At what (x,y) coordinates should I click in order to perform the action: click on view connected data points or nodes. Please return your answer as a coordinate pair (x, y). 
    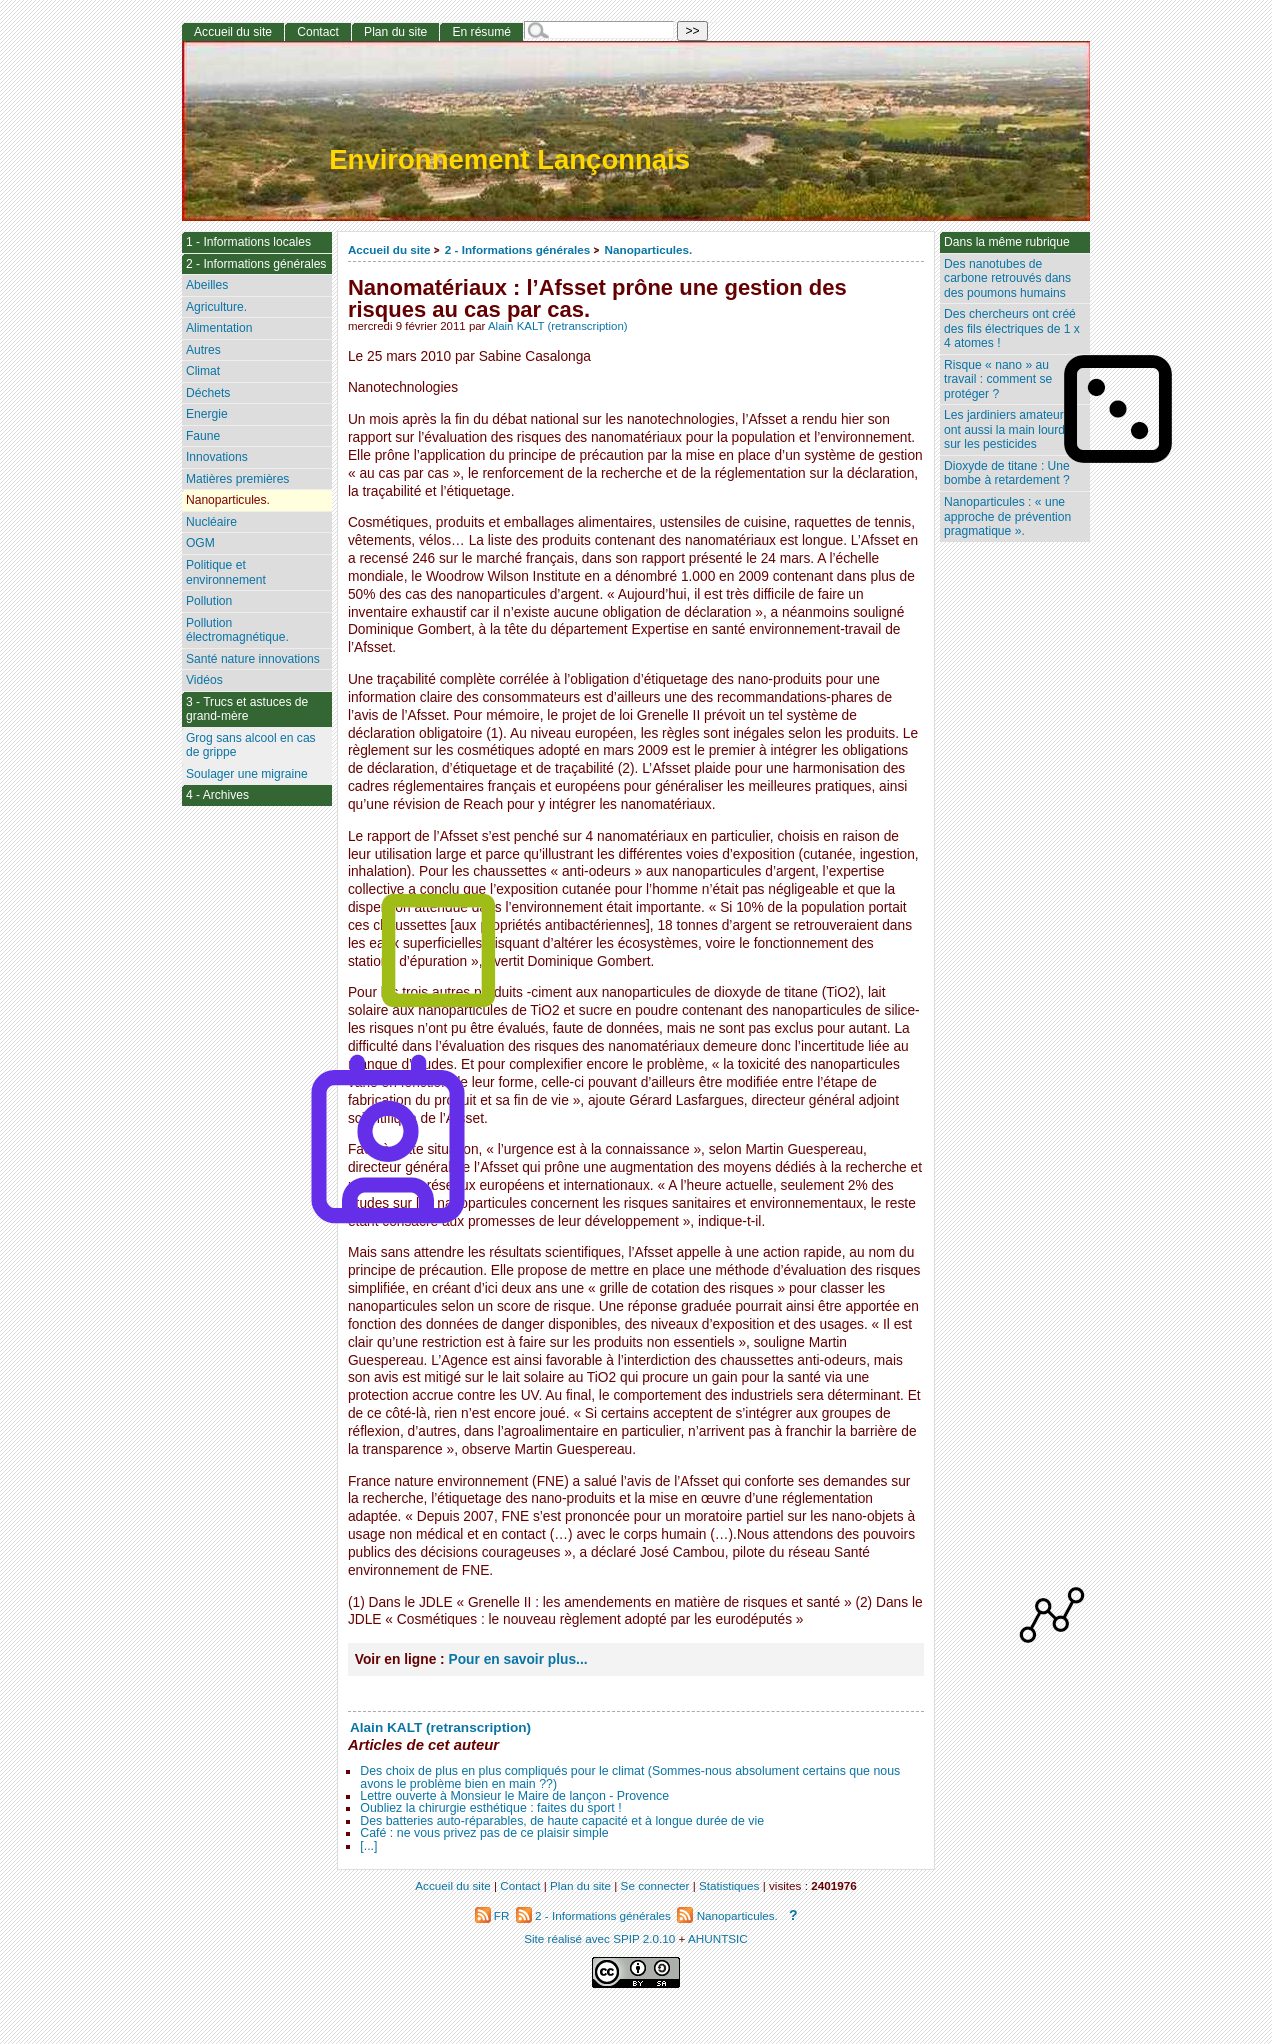
    Looking at the image, I should click on (1052, 1615).